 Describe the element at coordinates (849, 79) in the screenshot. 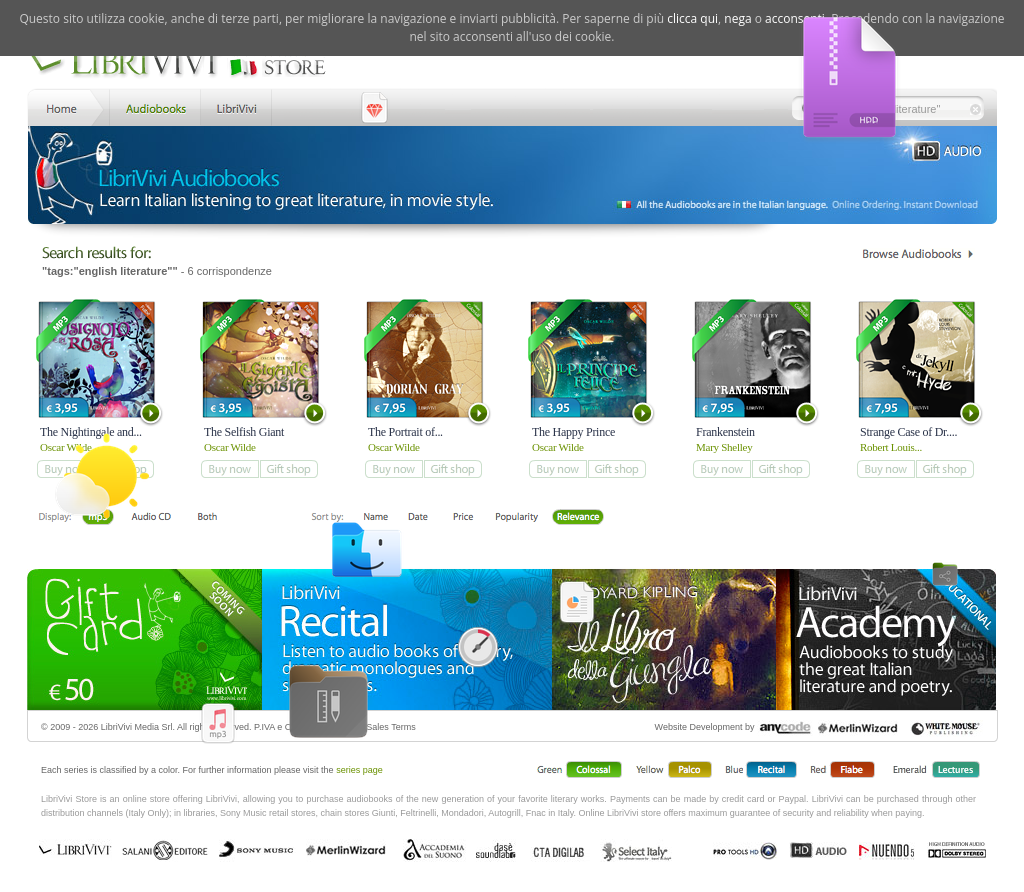

I see `a virtualbox virtual hard disk file` at that location.